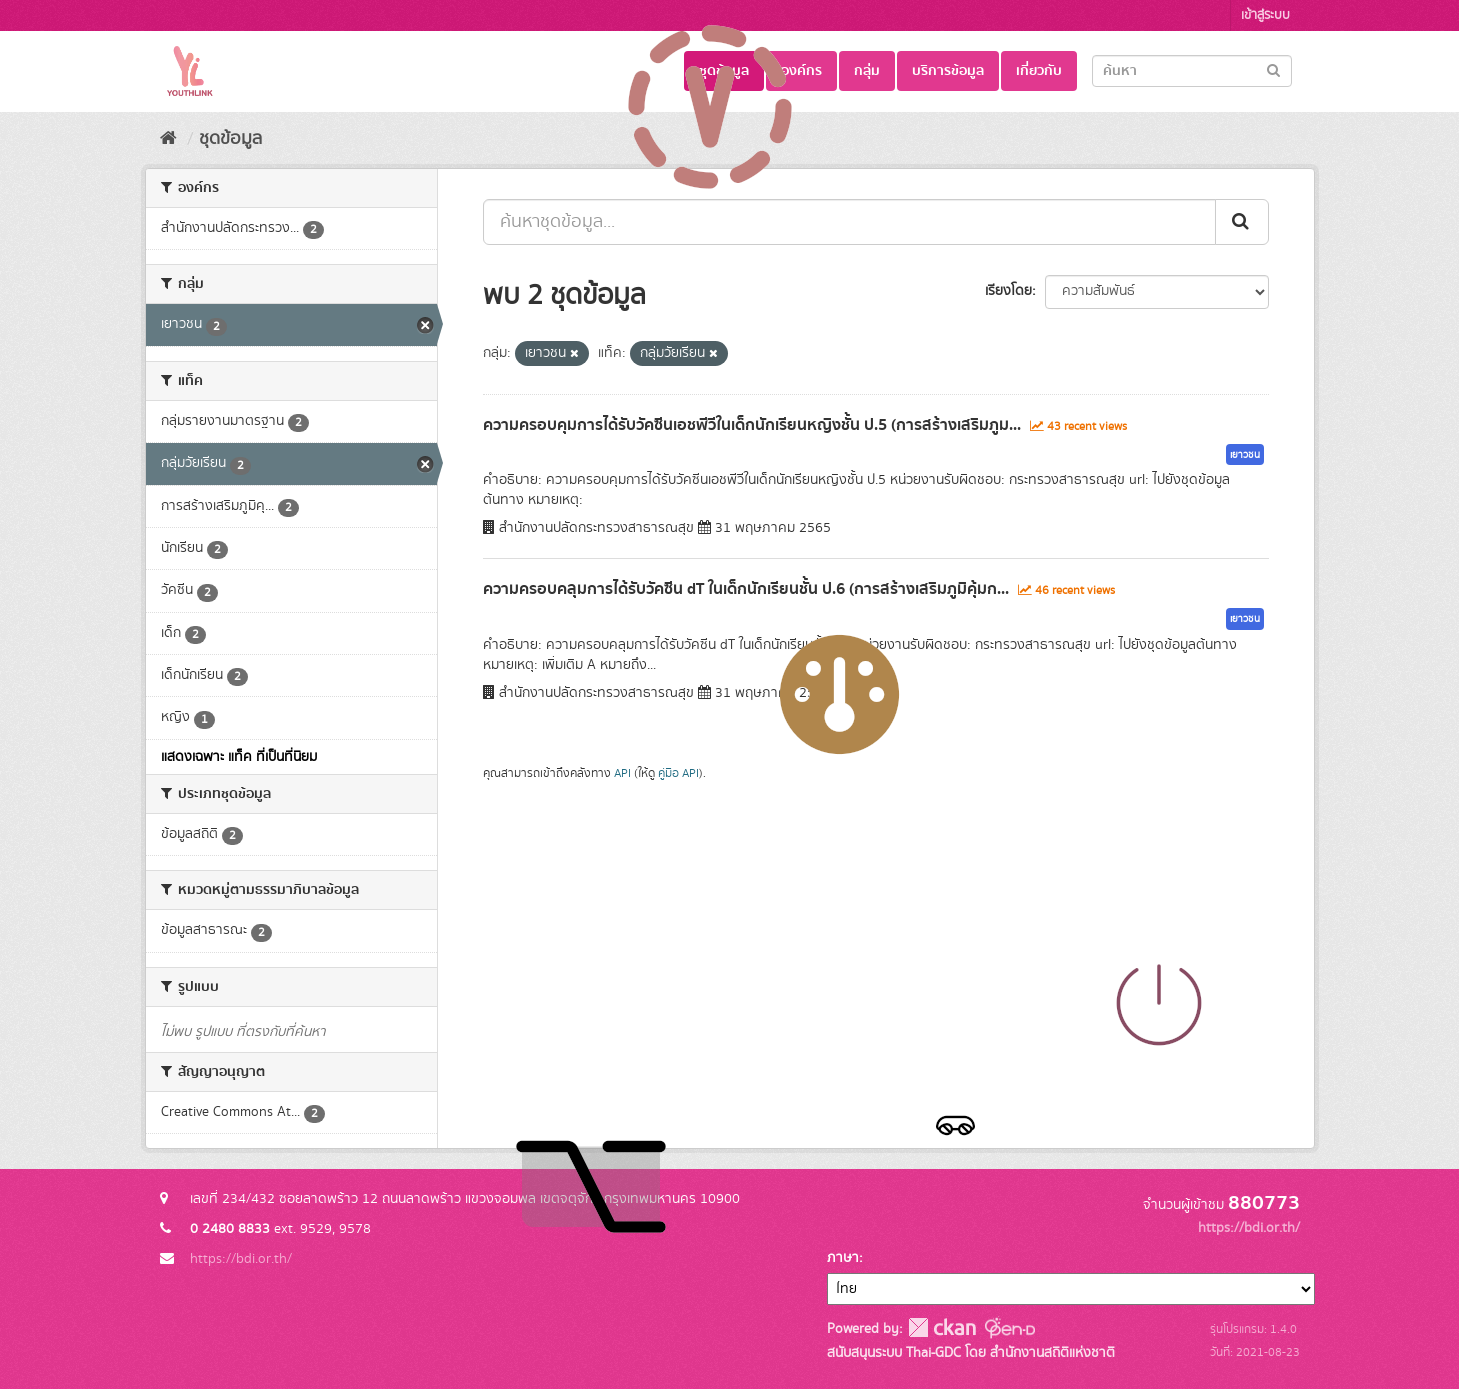 Image resolution: width=1459 pixels, height=1389 pixels. What do you see at coordinates (839, 694) in the screenshot?
I see `view performance or speed metrics` at bounding box center [839, 694].